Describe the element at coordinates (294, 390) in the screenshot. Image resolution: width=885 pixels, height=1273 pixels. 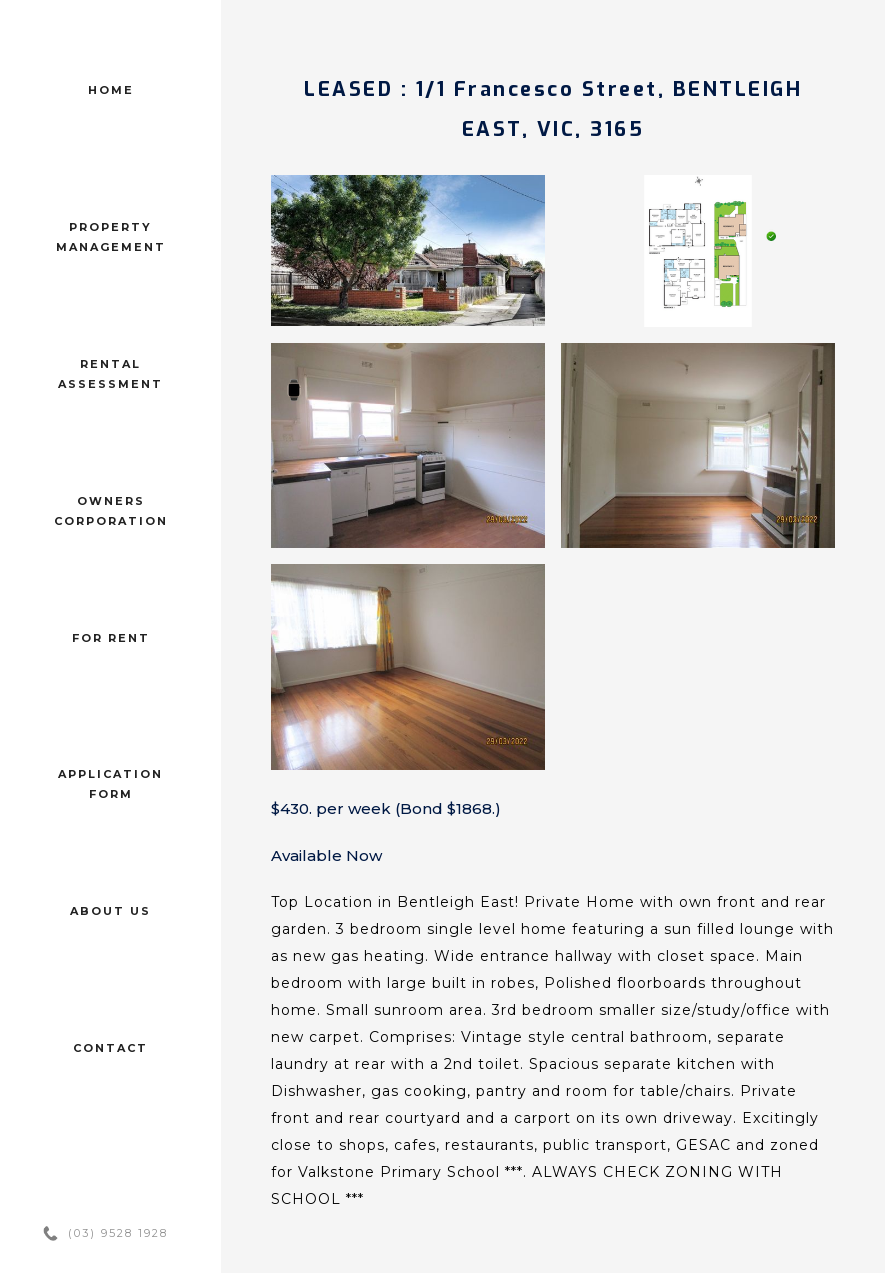
I see `manage your paired Apple Watch` at that location.